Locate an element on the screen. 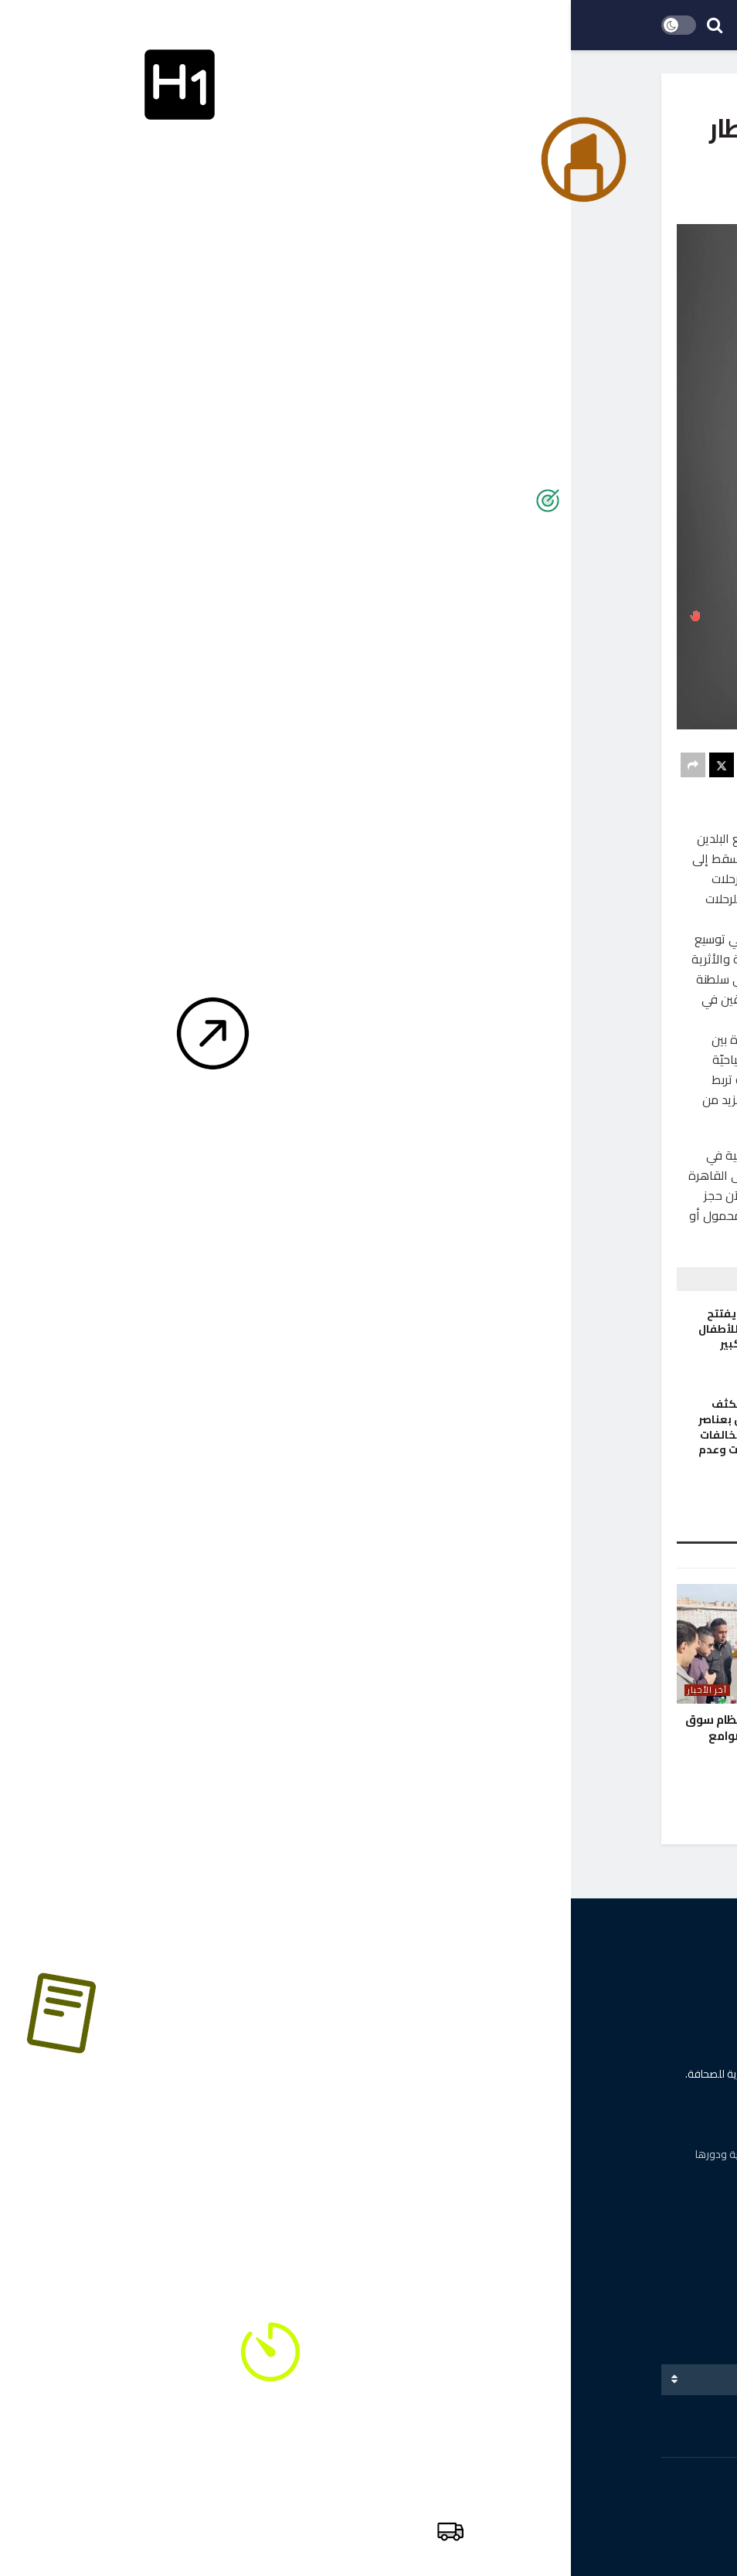 The width and height of the screenshot is (737, 2576). set a countdown timer is located at coordinates (270, 2352).